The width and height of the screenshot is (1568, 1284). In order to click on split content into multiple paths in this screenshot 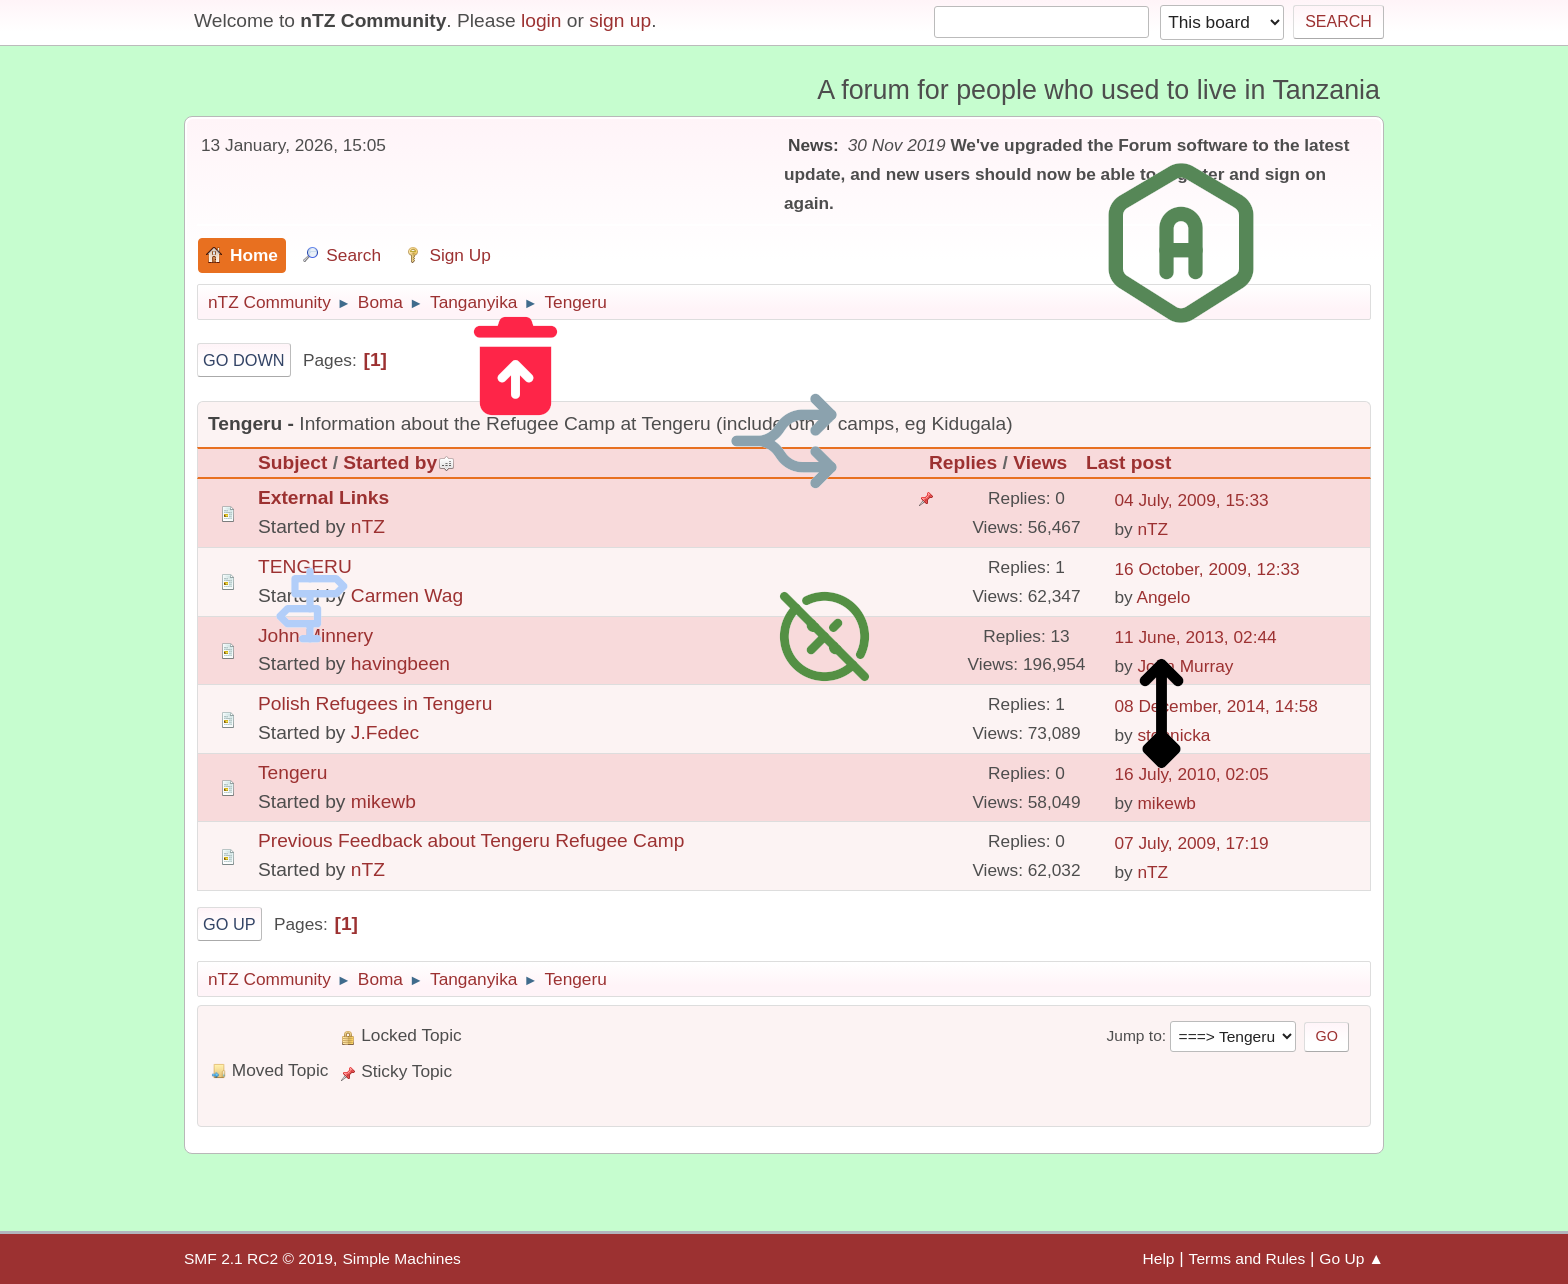, I will do `click(784, 441)`.